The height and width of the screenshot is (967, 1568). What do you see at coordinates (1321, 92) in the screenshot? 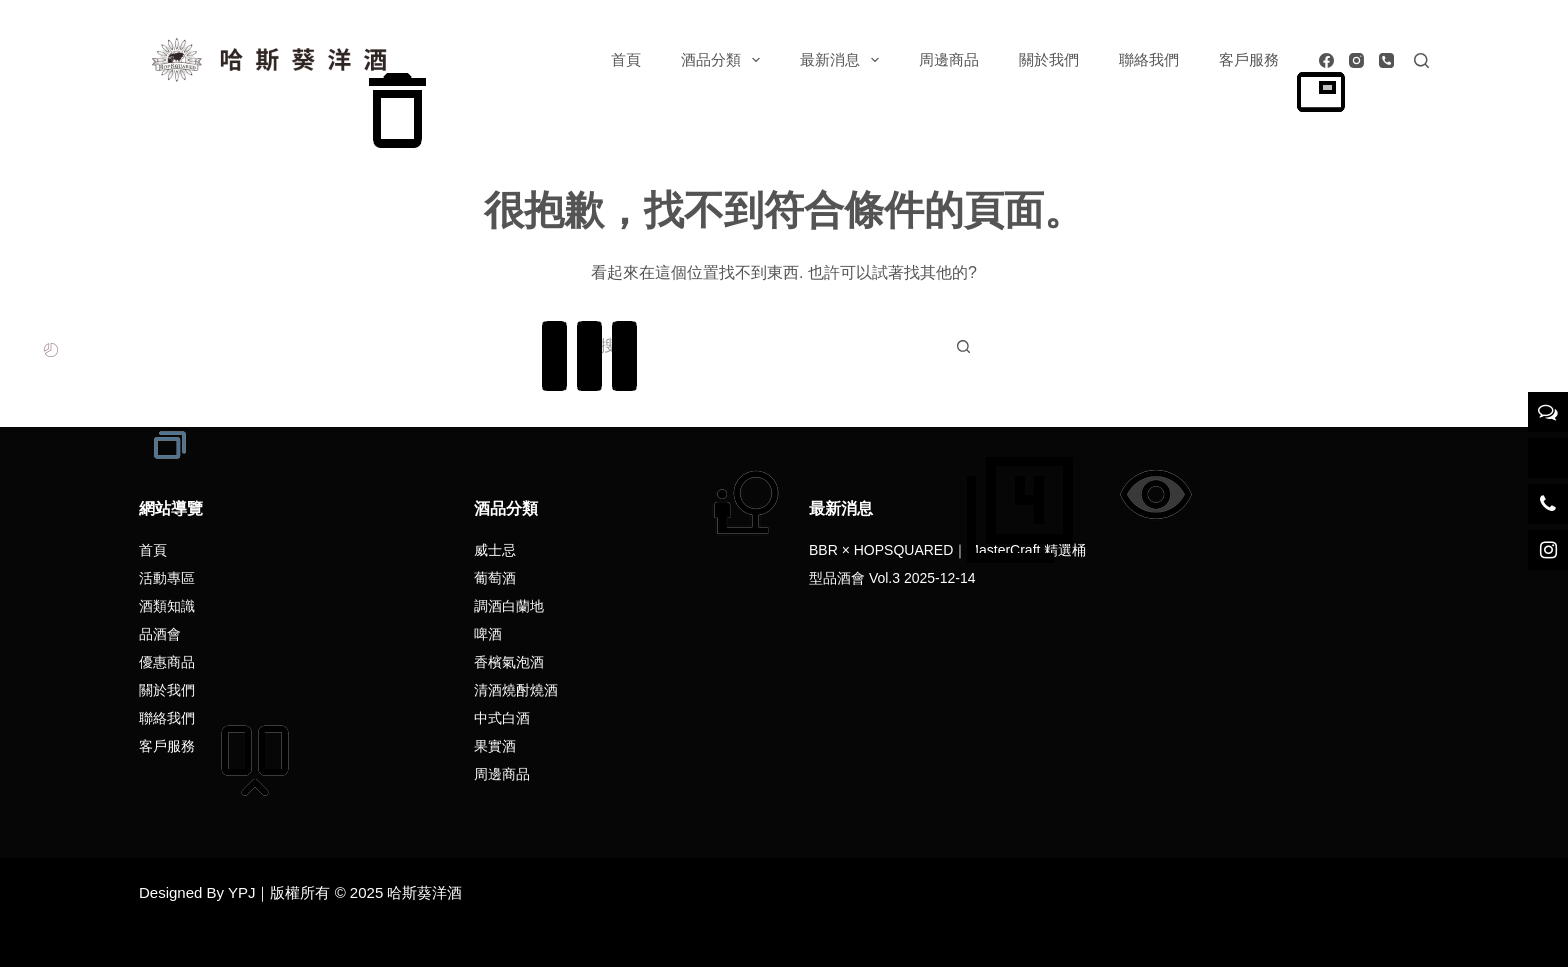
I see `enable picture-in-picture mode` at bounding box center [1321, 92].